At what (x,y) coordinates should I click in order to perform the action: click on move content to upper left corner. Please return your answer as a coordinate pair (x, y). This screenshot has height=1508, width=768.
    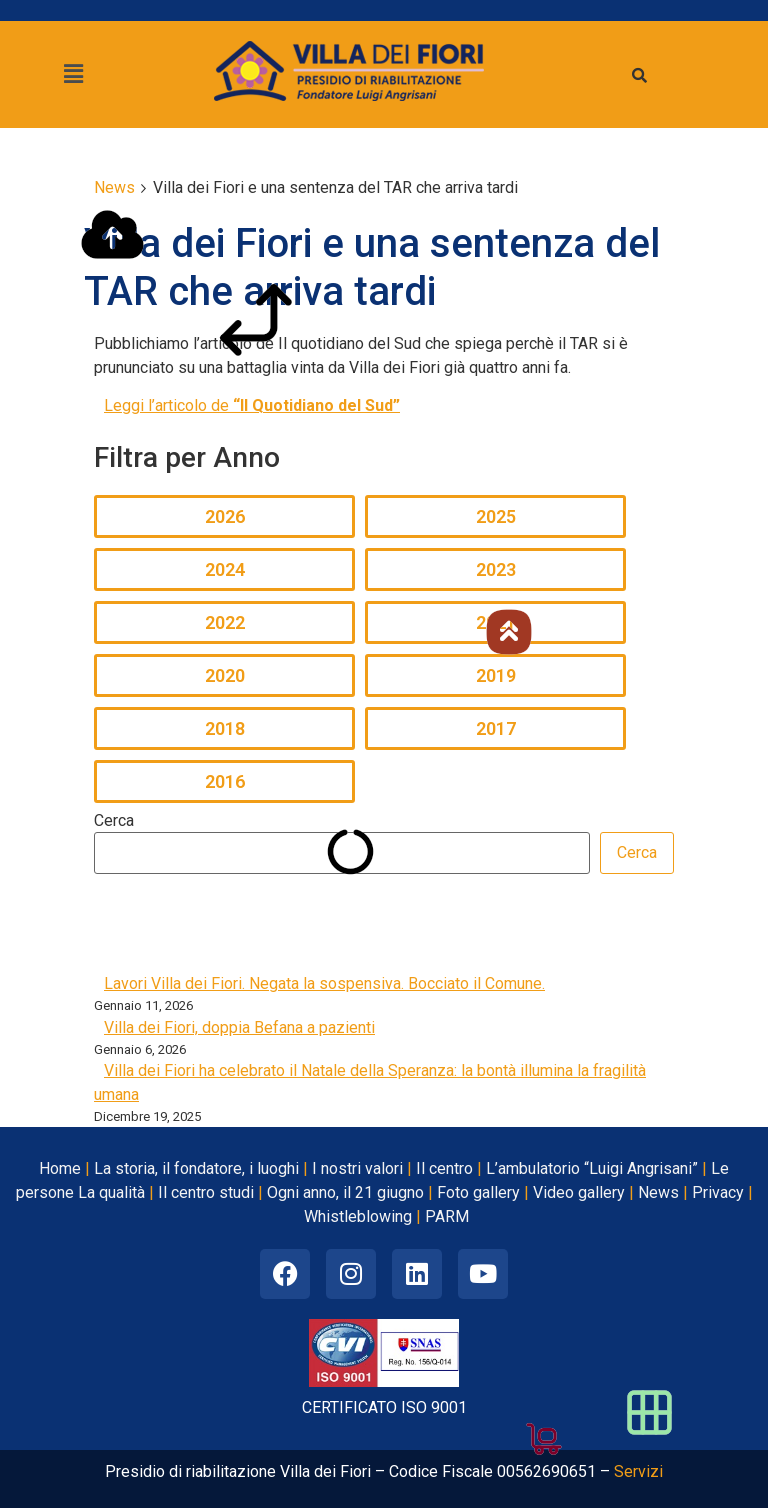
    Looking at the image, I should click on (256, 320).